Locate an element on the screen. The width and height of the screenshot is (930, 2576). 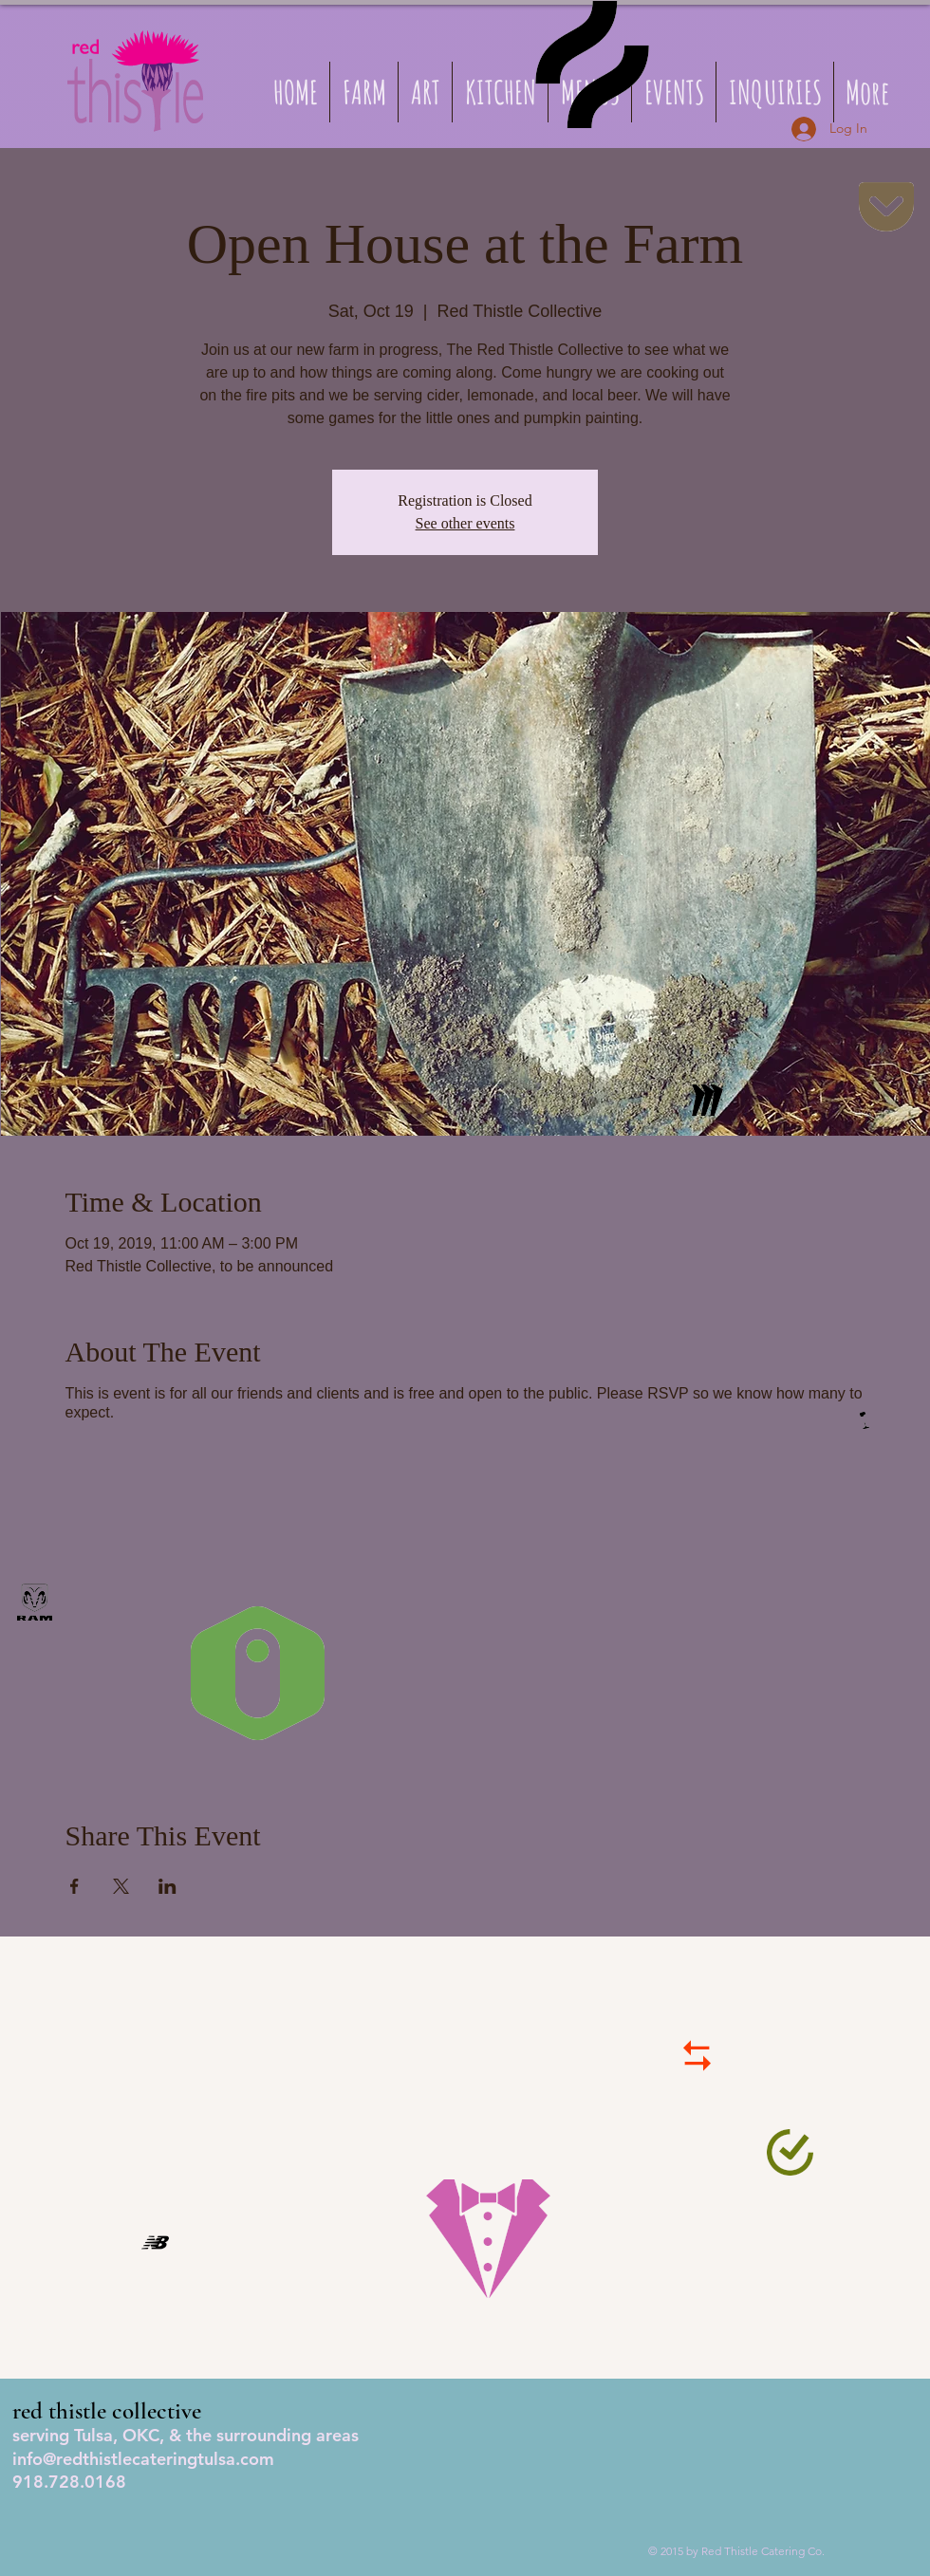
open the refine app is located at coordinates (257, 1673).